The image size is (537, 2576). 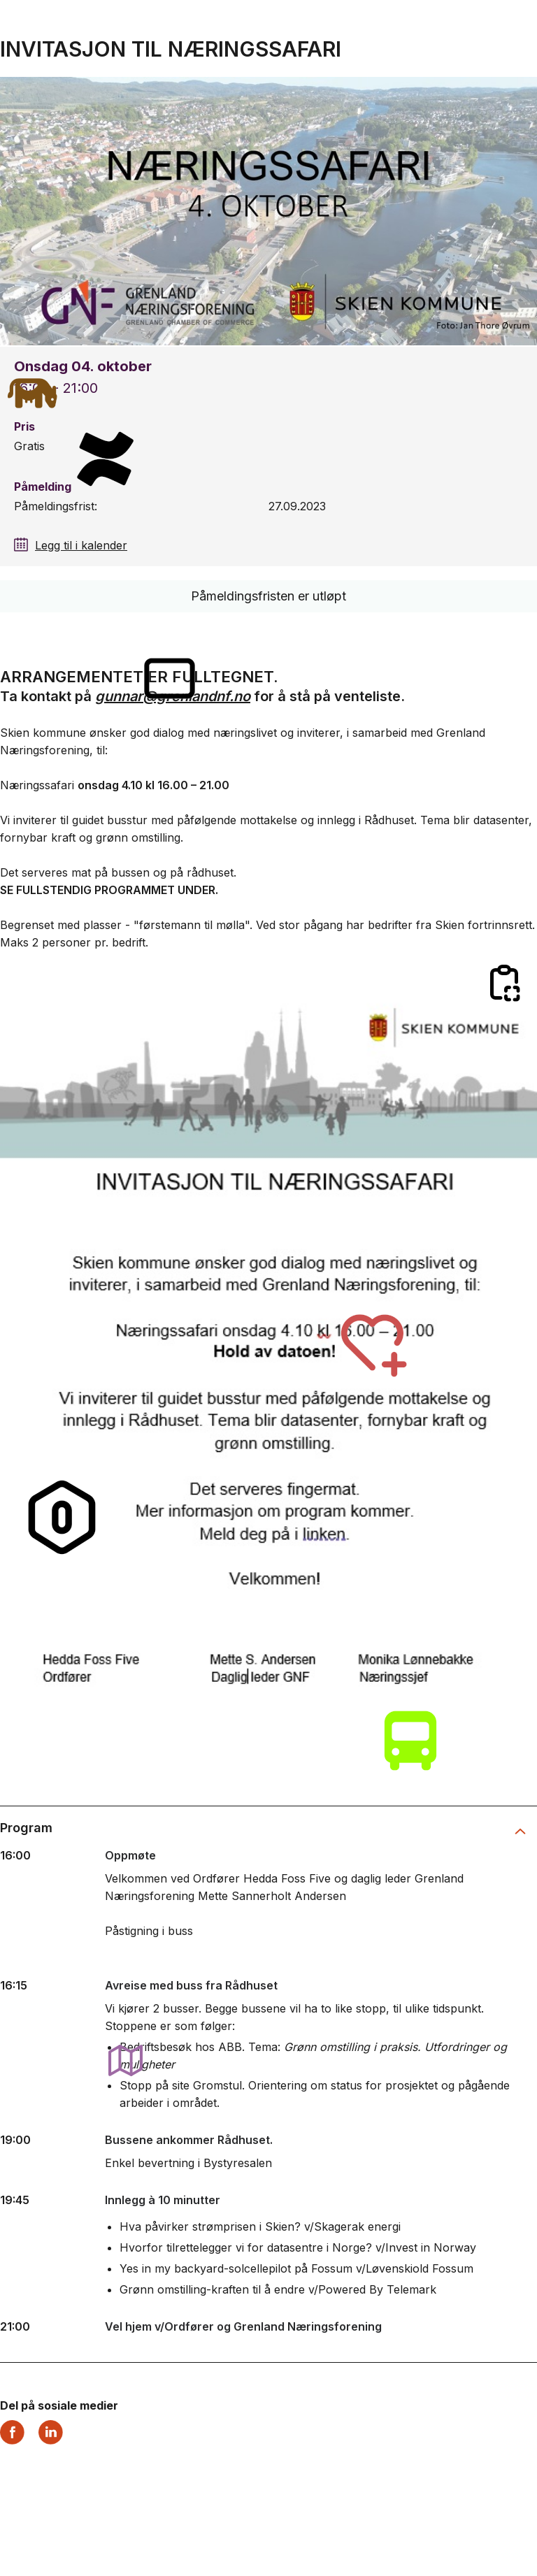 What do you see at coordinates (62, 1517) in the screenshot?
I see `indicates an "O" option or category in a hexagonal badge` at bounding box center [62, 1517].